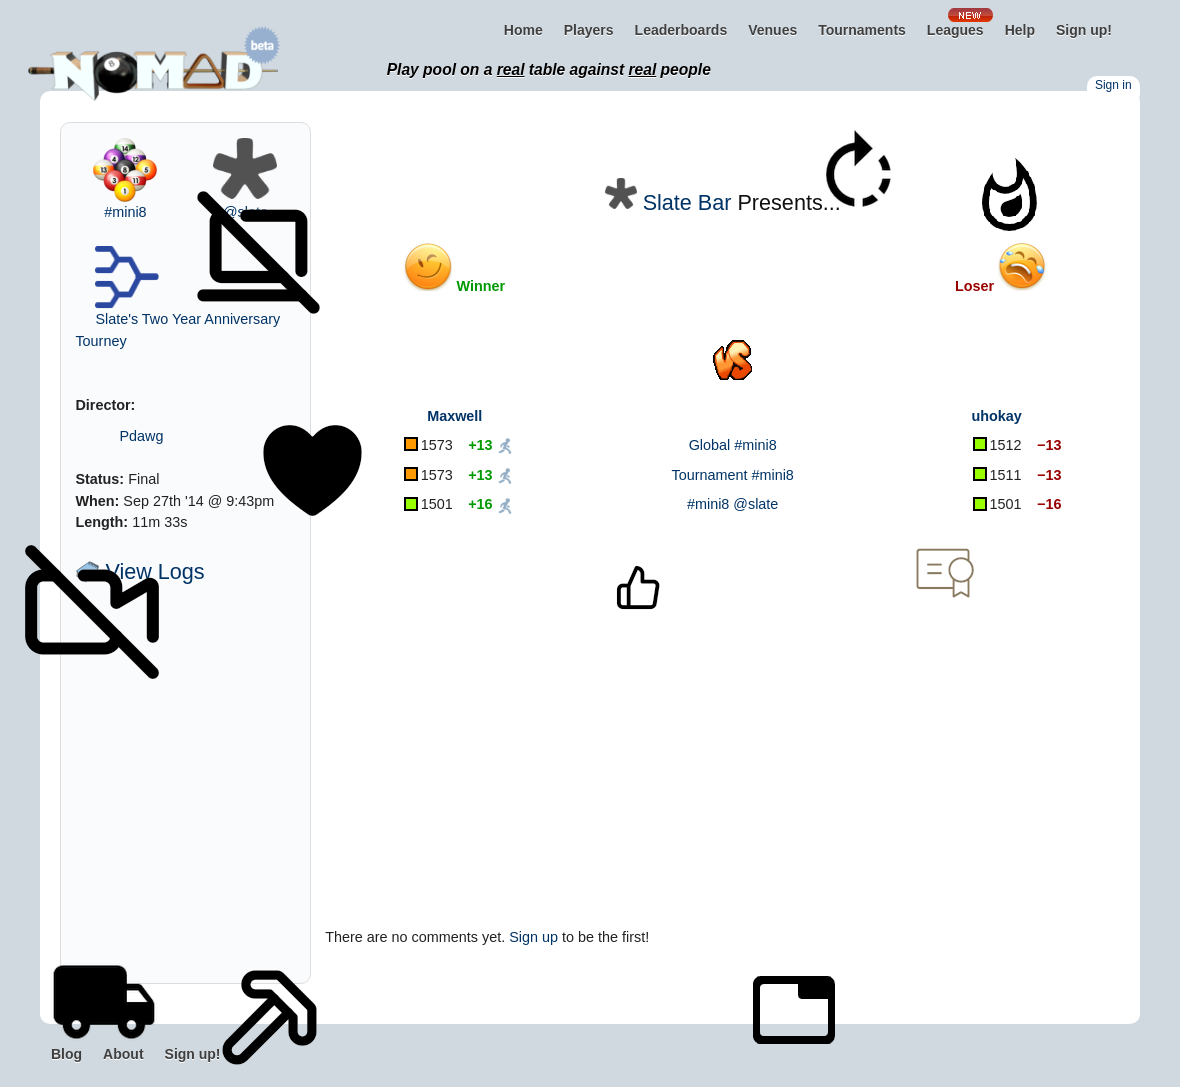  I want to click on view trending or popular content, so click(1009, 196).